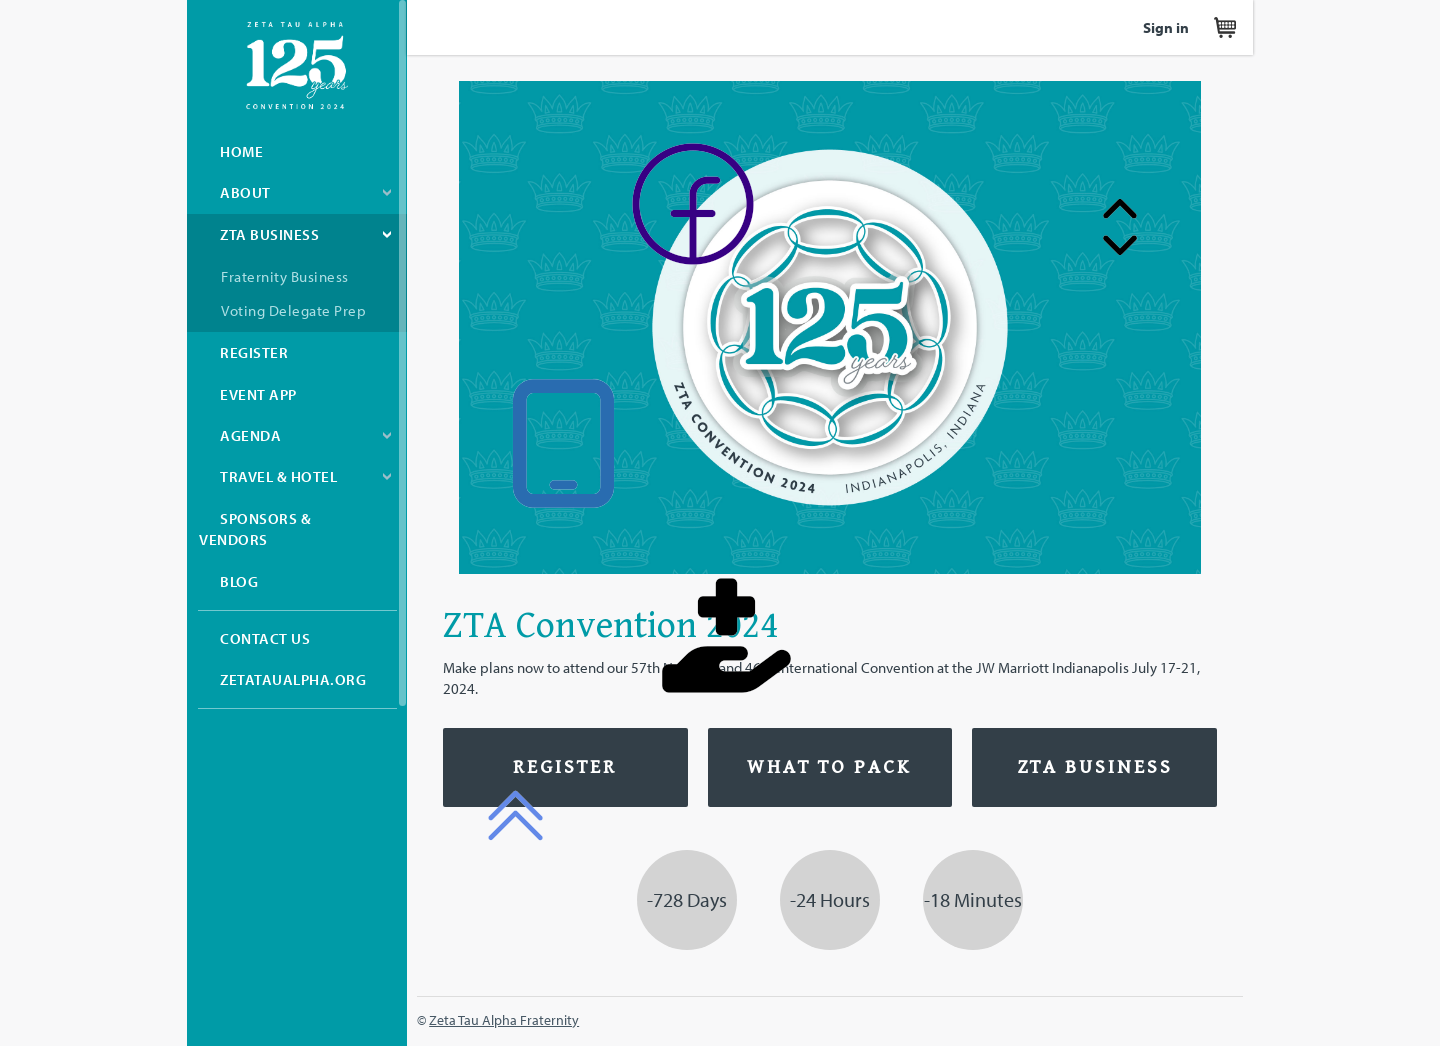  I want to click on access medical or healthcare services, so click(726, 635).